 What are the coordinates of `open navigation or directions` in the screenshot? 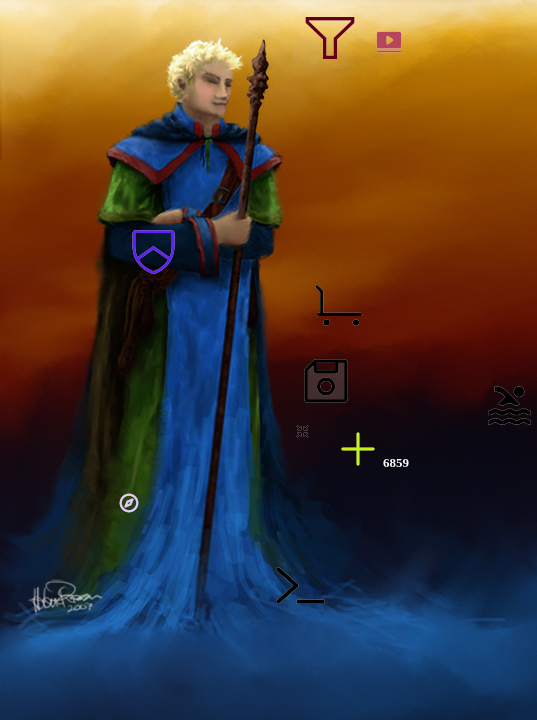 It's located at (129, 503).